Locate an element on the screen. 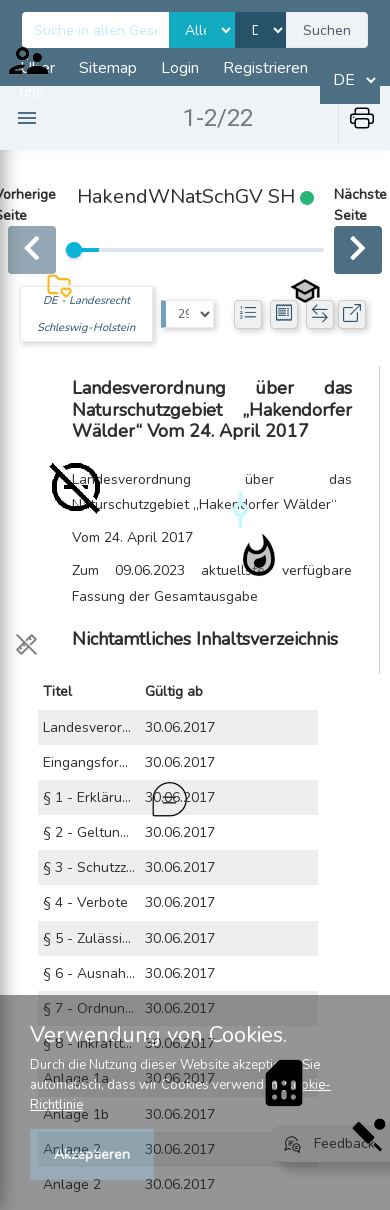 The image size is (390, 1210). view trending or popular content is located at coordinates (259, 556).